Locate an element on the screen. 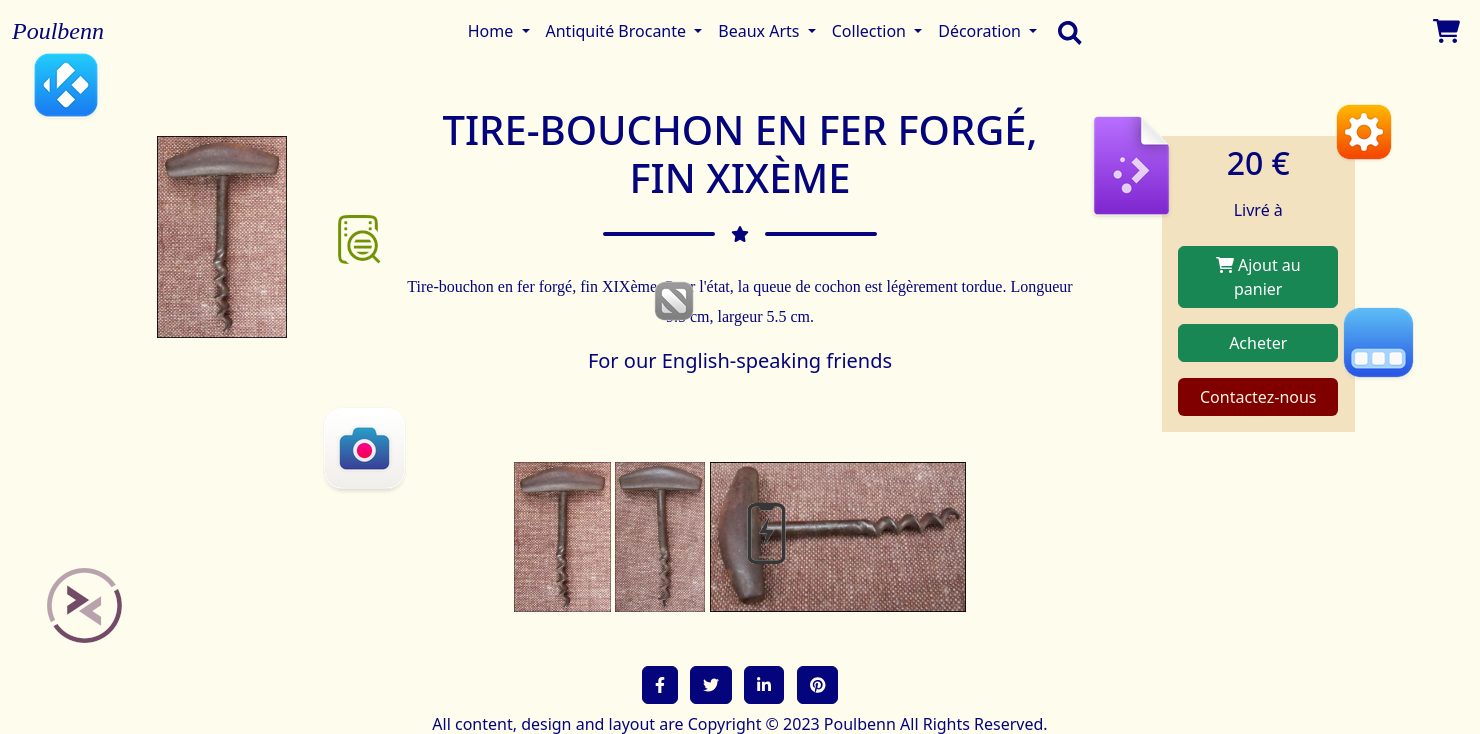  open the dock application is located at coordinates (1378, 342).